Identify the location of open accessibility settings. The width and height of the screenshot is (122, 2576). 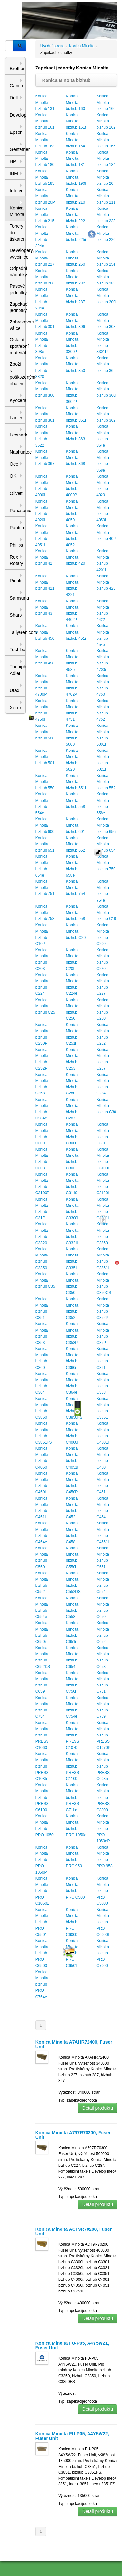
(92, 234).